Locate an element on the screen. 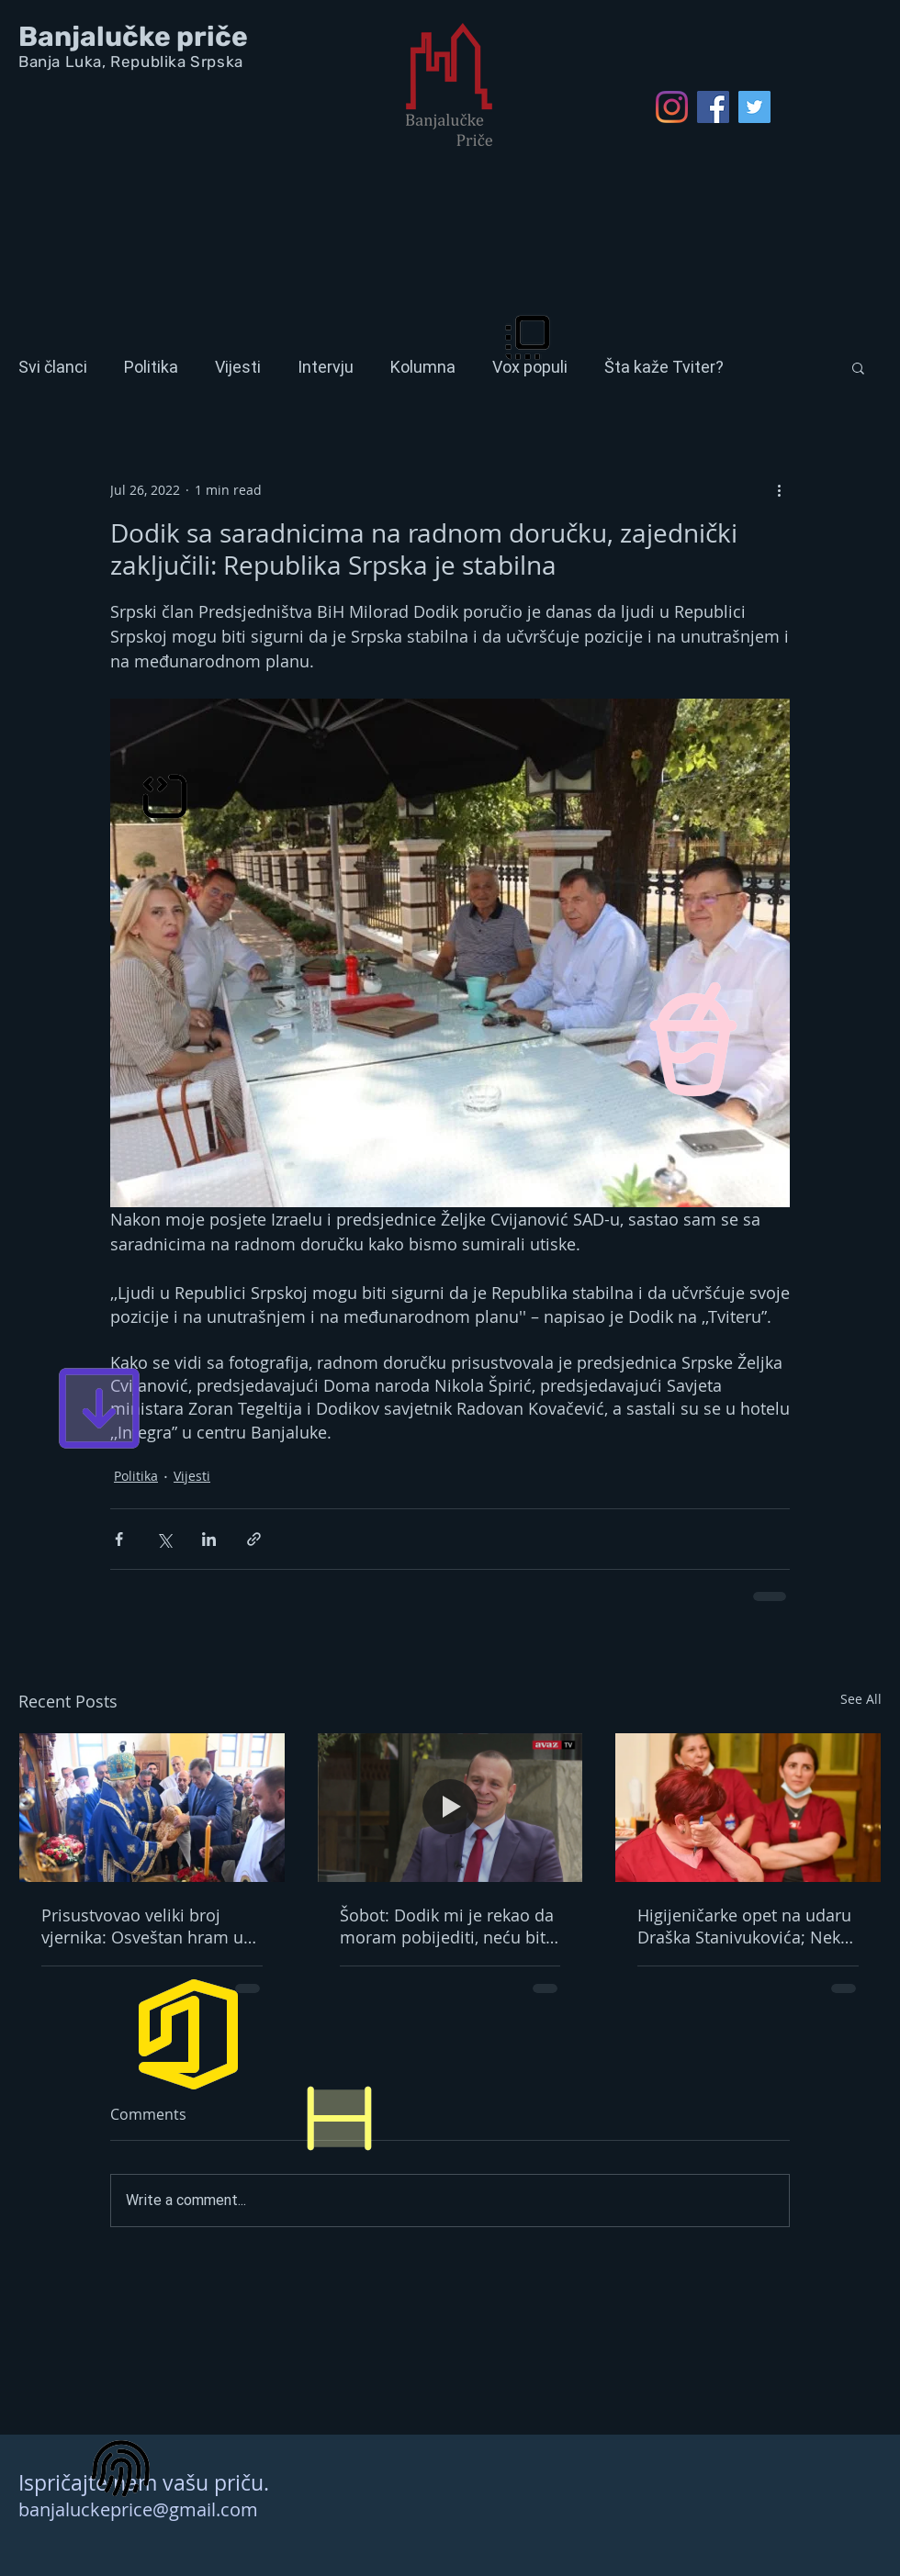  authenticate with biometric fingerprint is located at coordinates (121, 2469).